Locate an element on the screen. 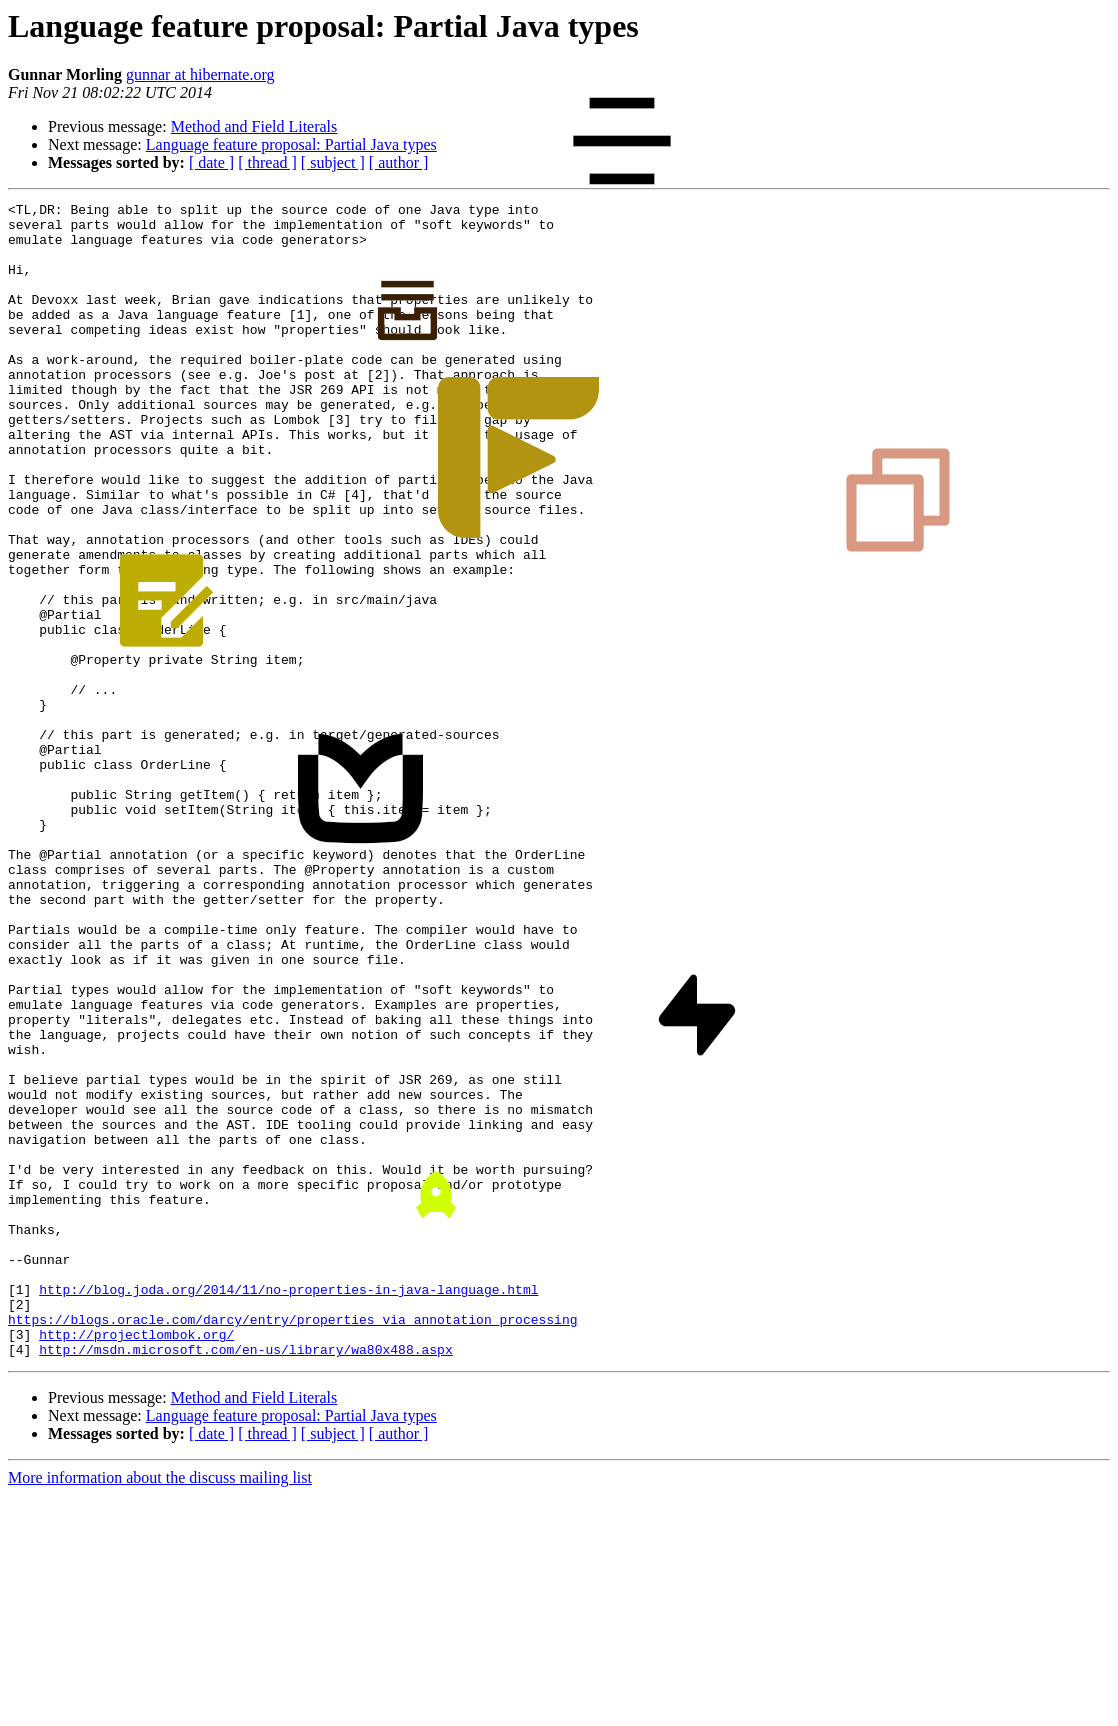 The height and width of the screenshot is (1726, 1118). open FreeTube app is located at coordinates (518, 457).